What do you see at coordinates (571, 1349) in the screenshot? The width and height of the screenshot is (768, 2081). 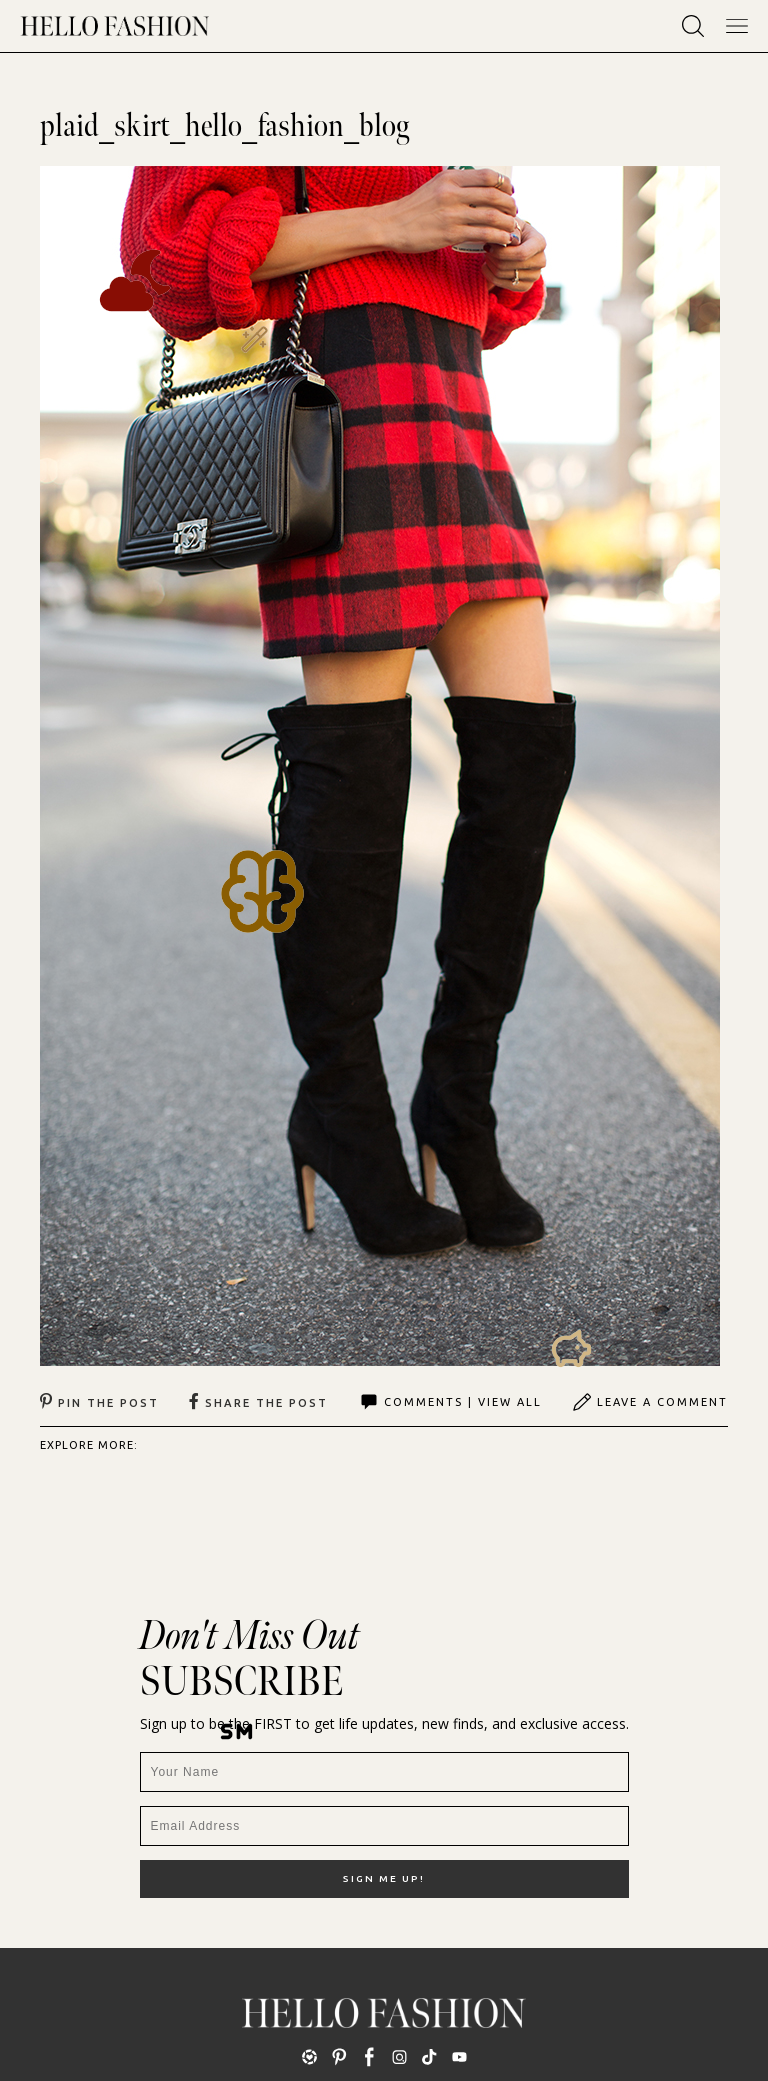 I see `access savings or piggy bank feature` at bounding box center [571, 1349].